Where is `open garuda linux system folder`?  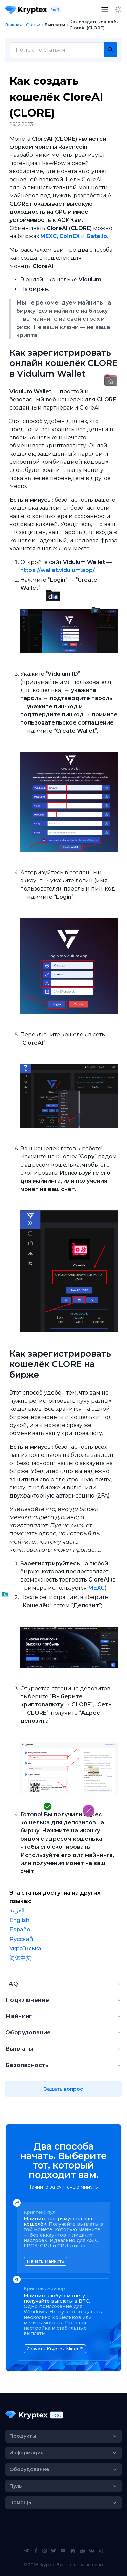 open garuda linux system folder is located at coordinates (96, 610).